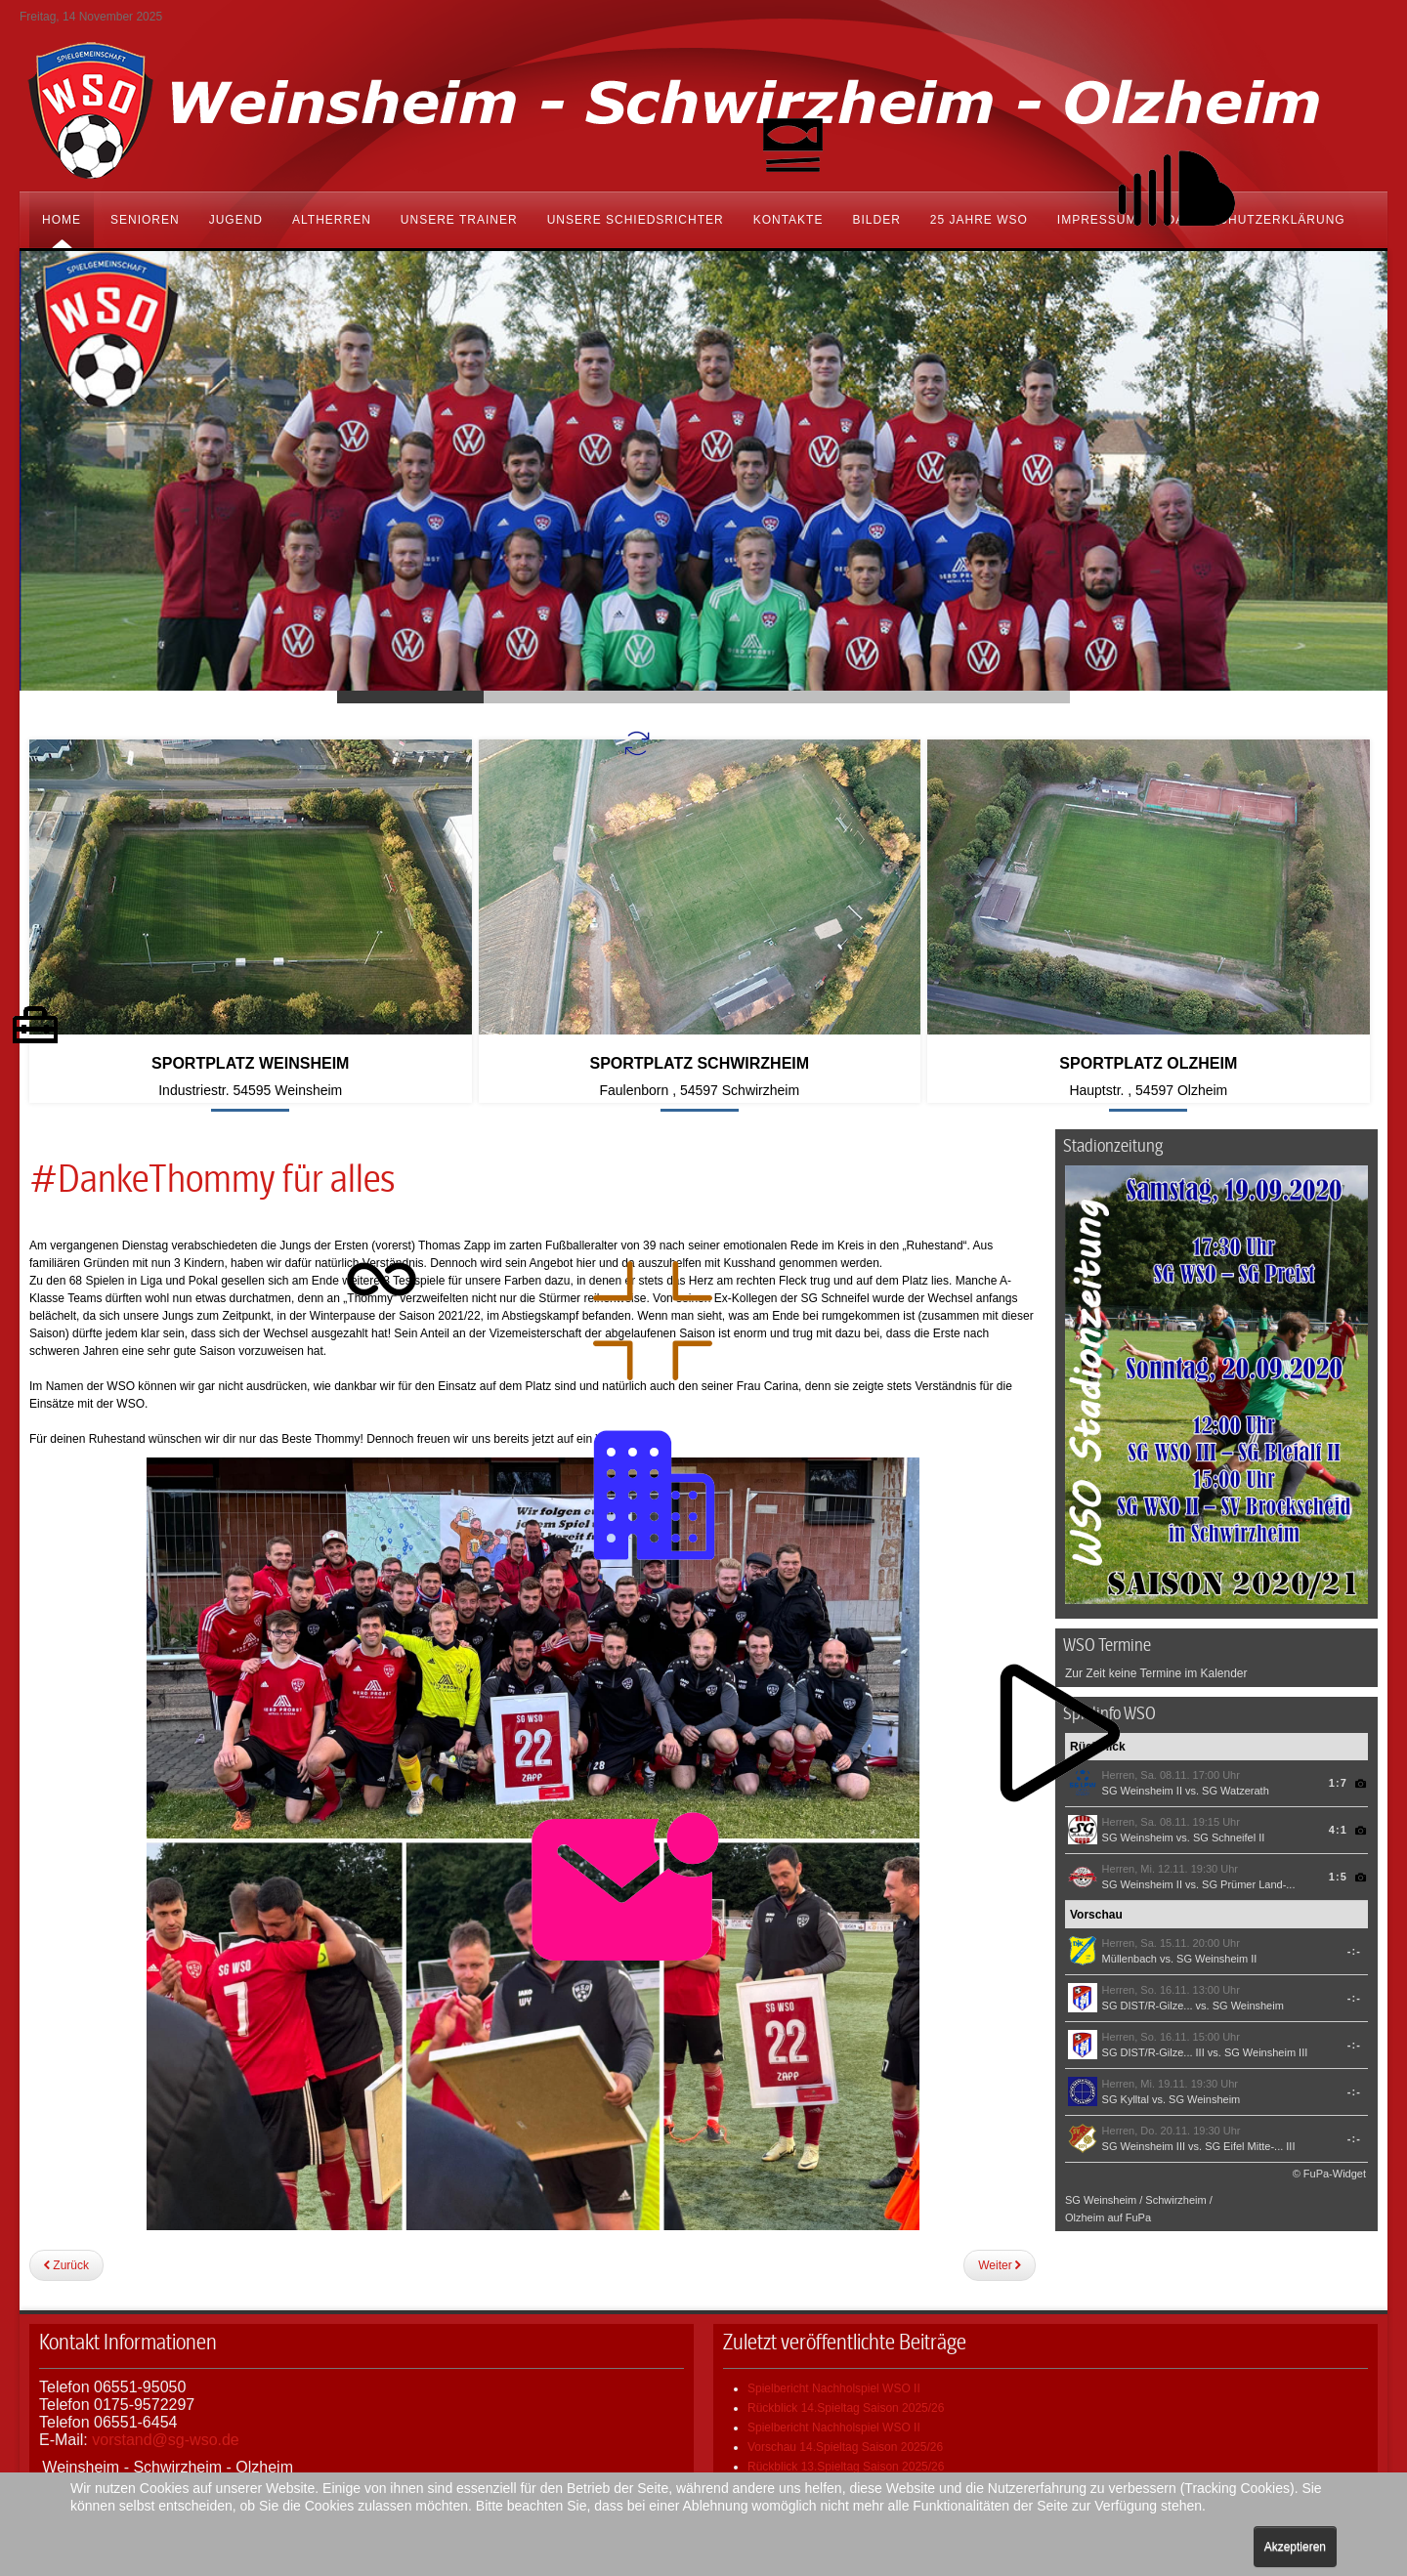 The width and height of the screenshot is (1407, 2576). I want to click on start playing media, so click(1060, 1733).